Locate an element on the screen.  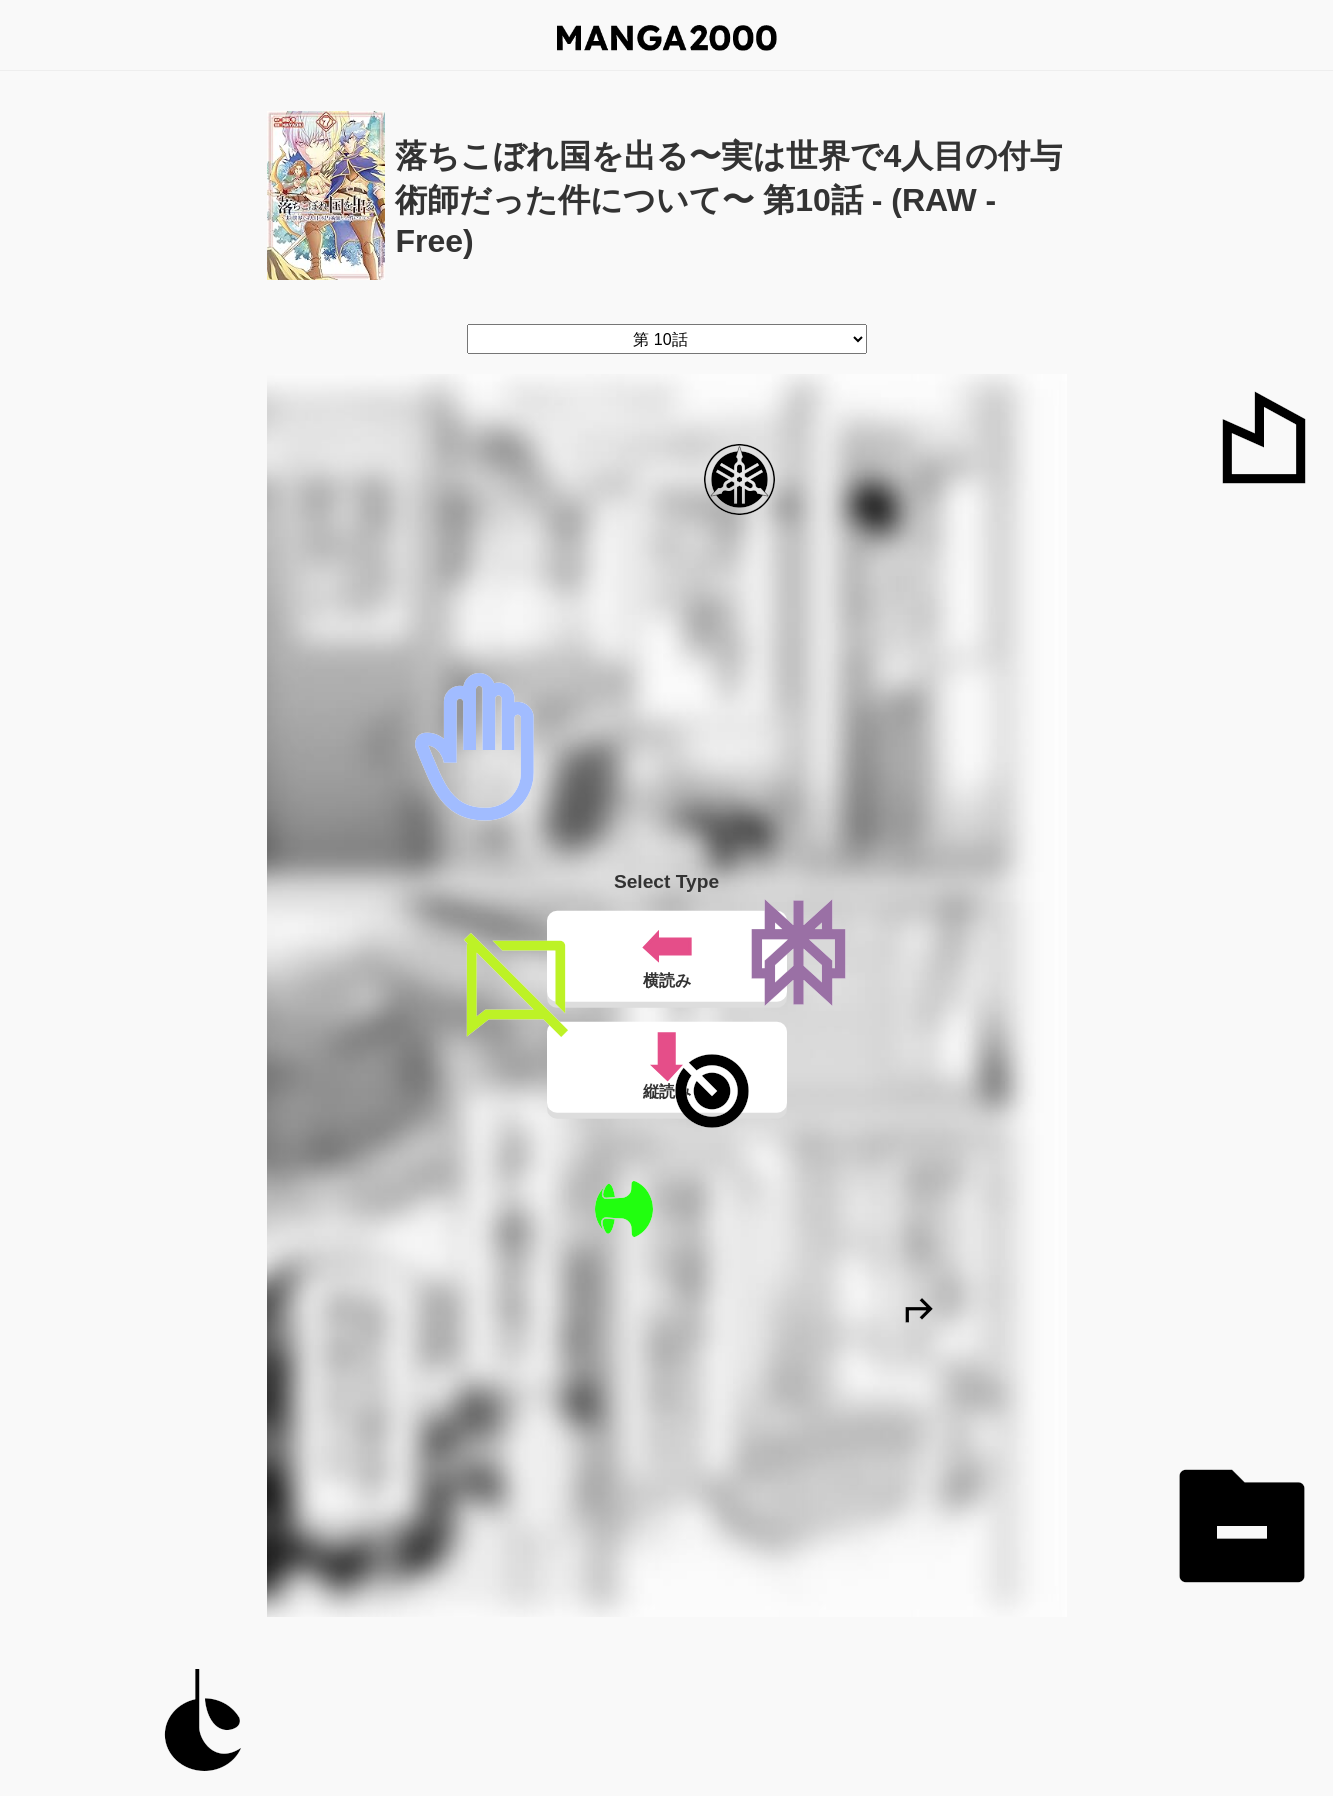
scan a QR code or barcode is located at coordinates (712, 1091).